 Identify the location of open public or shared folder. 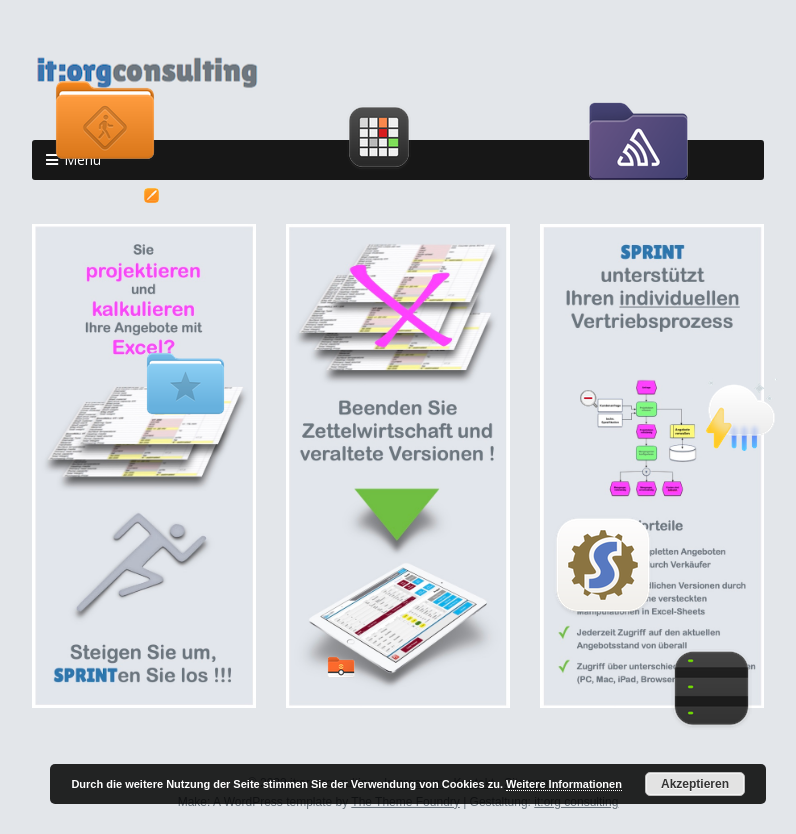
(105, 120).